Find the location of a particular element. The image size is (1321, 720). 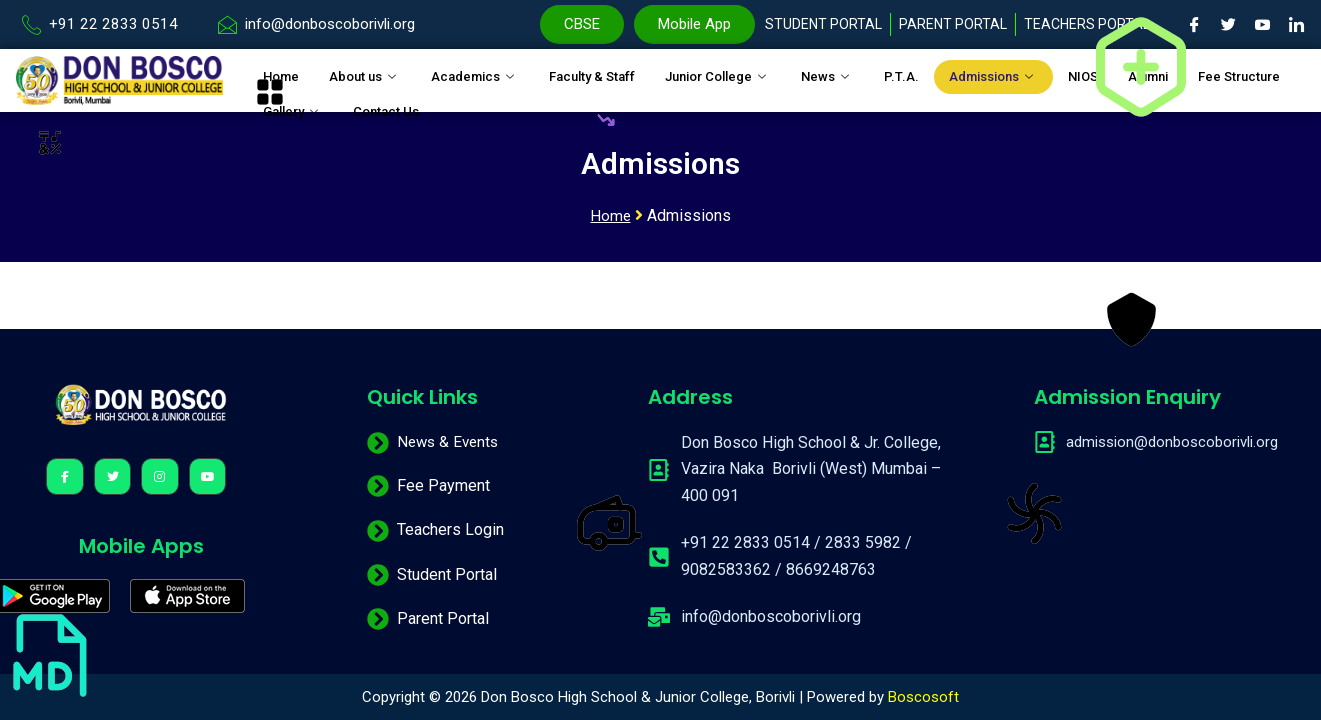

open a markdown file is located at coordinates (51, 655).